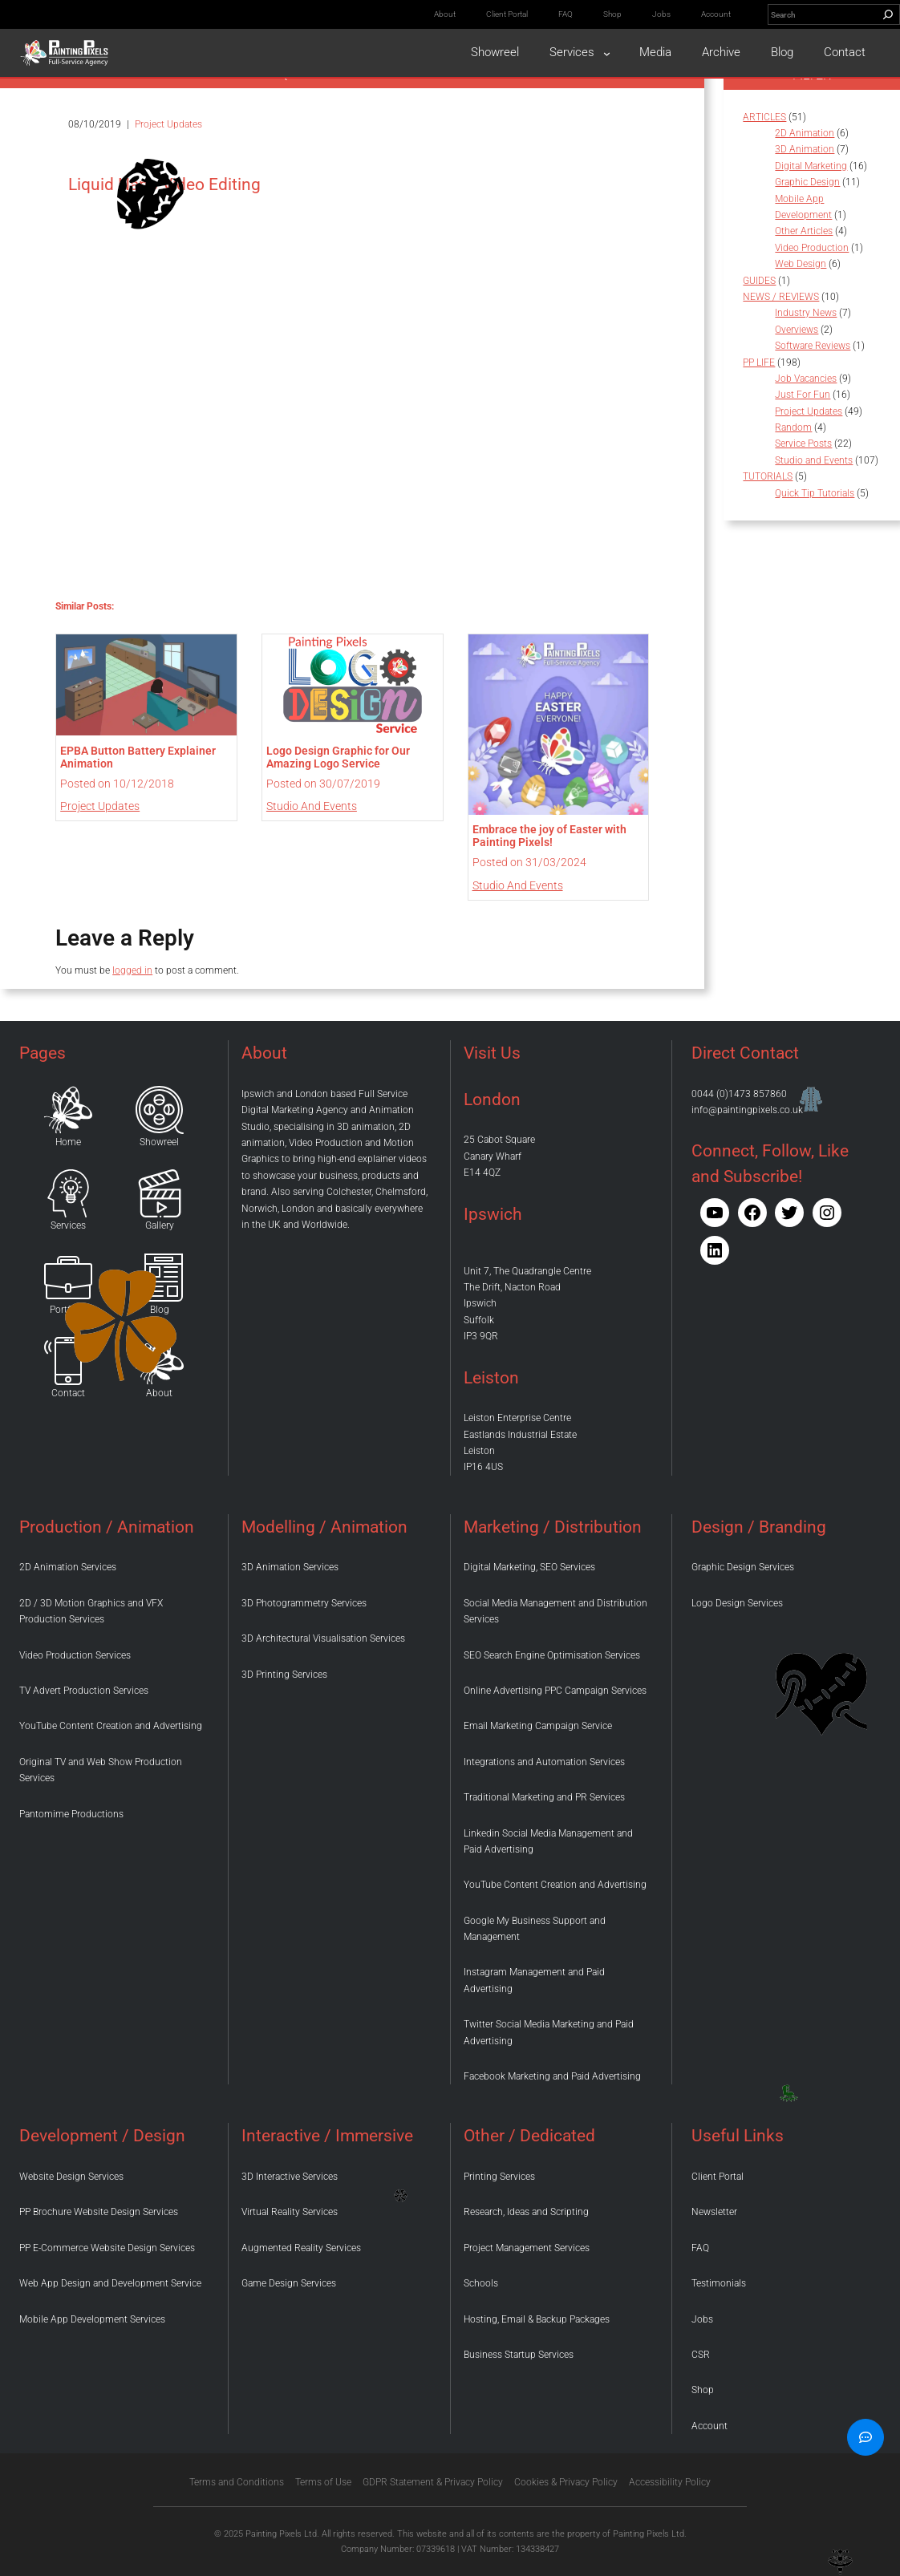  Describe the element at coordinates (148, 192) in the screenshot. I see `represents space debris or asteroid in a game interface` at that location.